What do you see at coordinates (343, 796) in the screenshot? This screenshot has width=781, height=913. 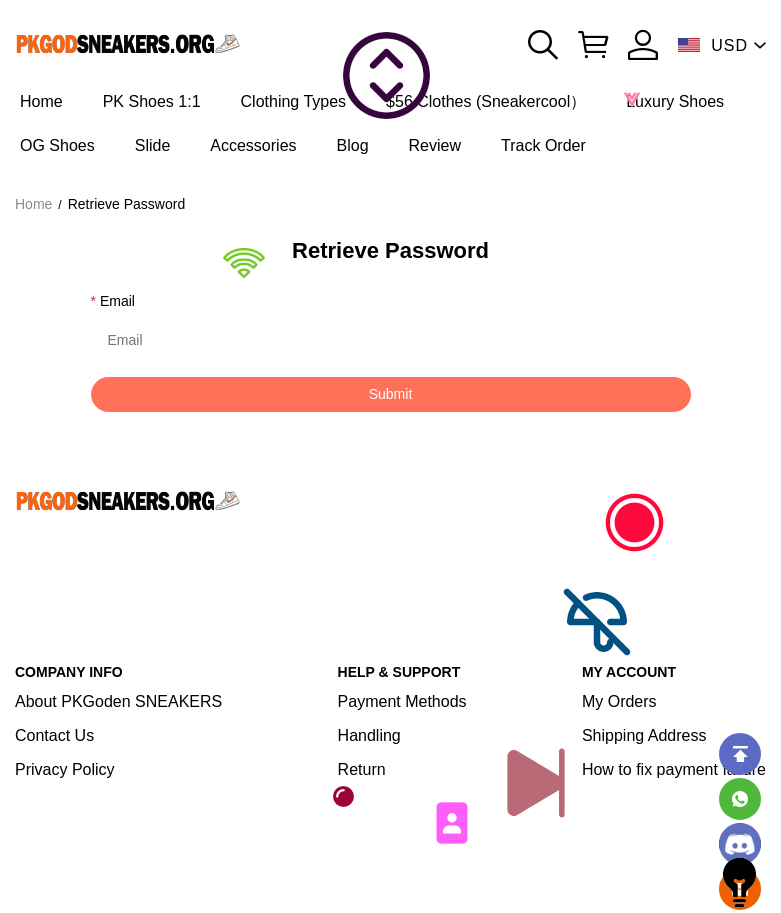 I see `apply inner shadow effect to top-left corner` at bounding box center [343, 796].